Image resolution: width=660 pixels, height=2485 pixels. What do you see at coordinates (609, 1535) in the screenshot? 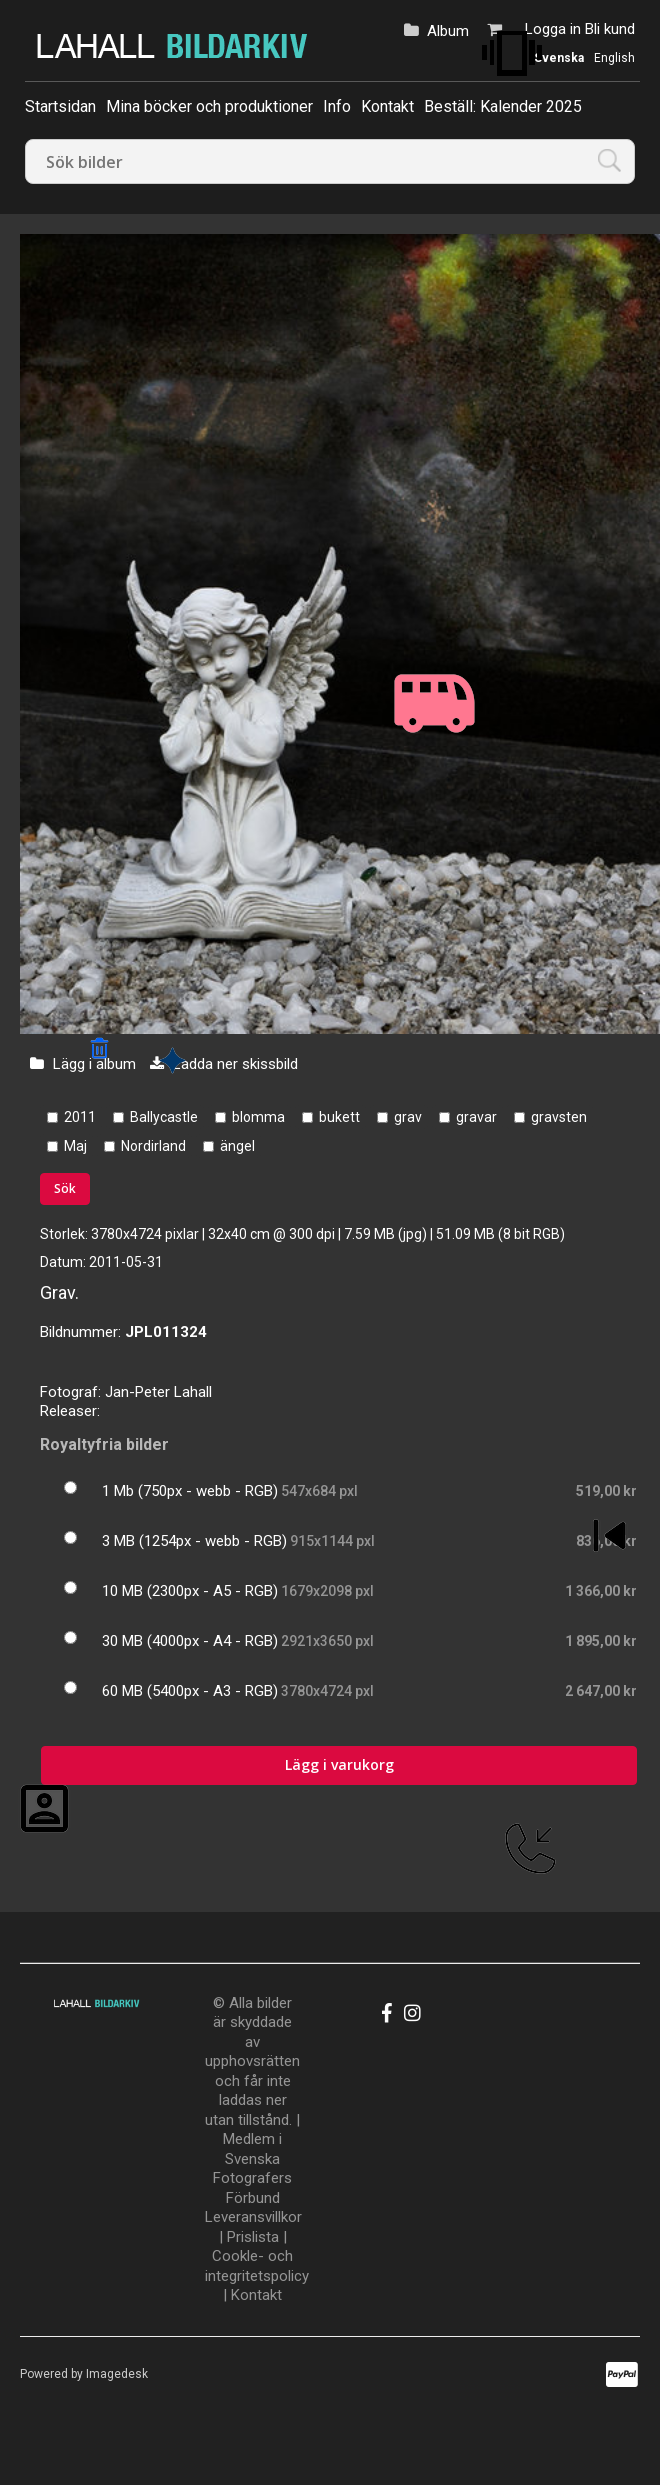
I see `skip to the previous track` at bounding box center [609, 1535].